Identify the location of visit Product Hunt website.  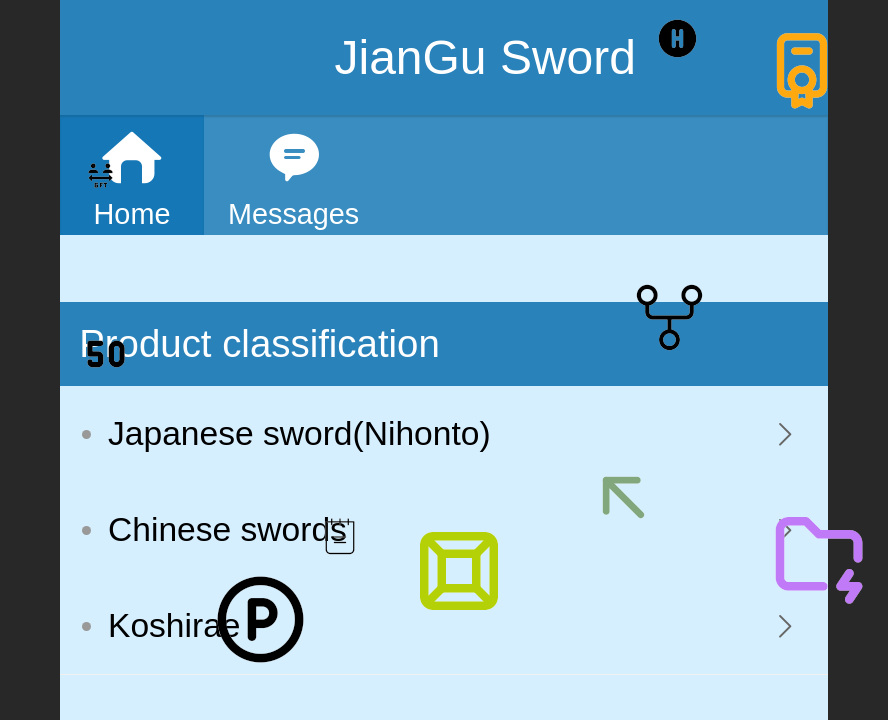
(260, 619).